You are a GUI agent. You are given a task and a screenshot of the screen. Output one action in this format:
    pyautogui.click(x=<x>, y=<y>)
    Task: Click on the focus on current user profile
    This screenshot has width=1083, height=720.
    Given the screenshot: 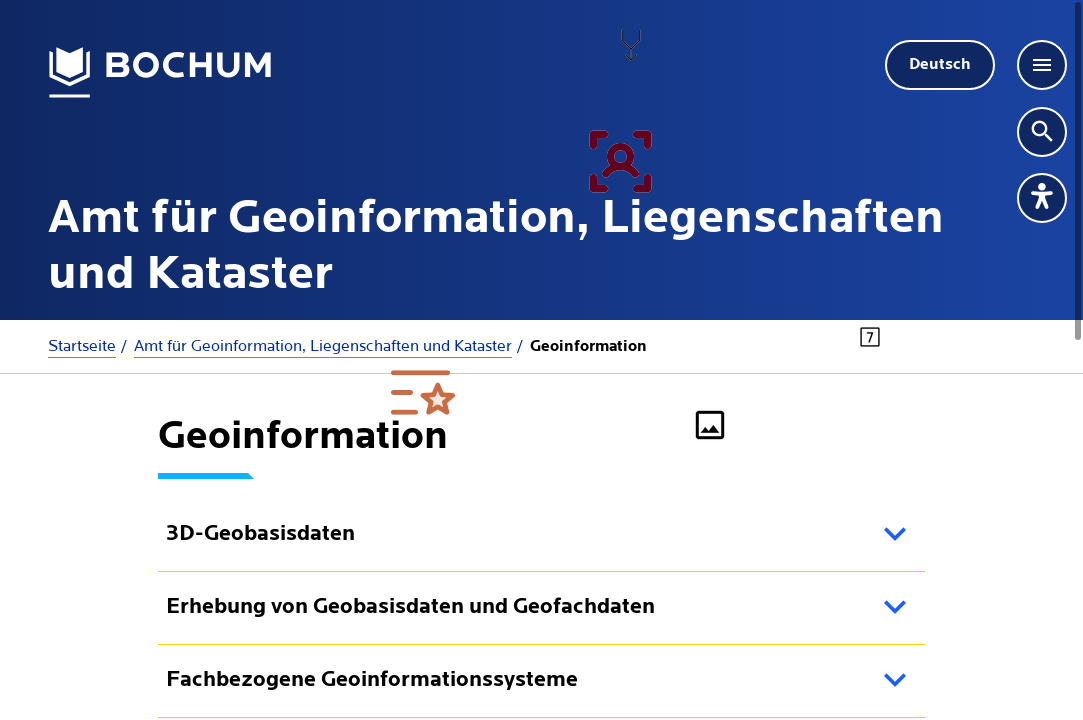 What is the action you would take?
    pyautogui.click(x=620, y=161)
    